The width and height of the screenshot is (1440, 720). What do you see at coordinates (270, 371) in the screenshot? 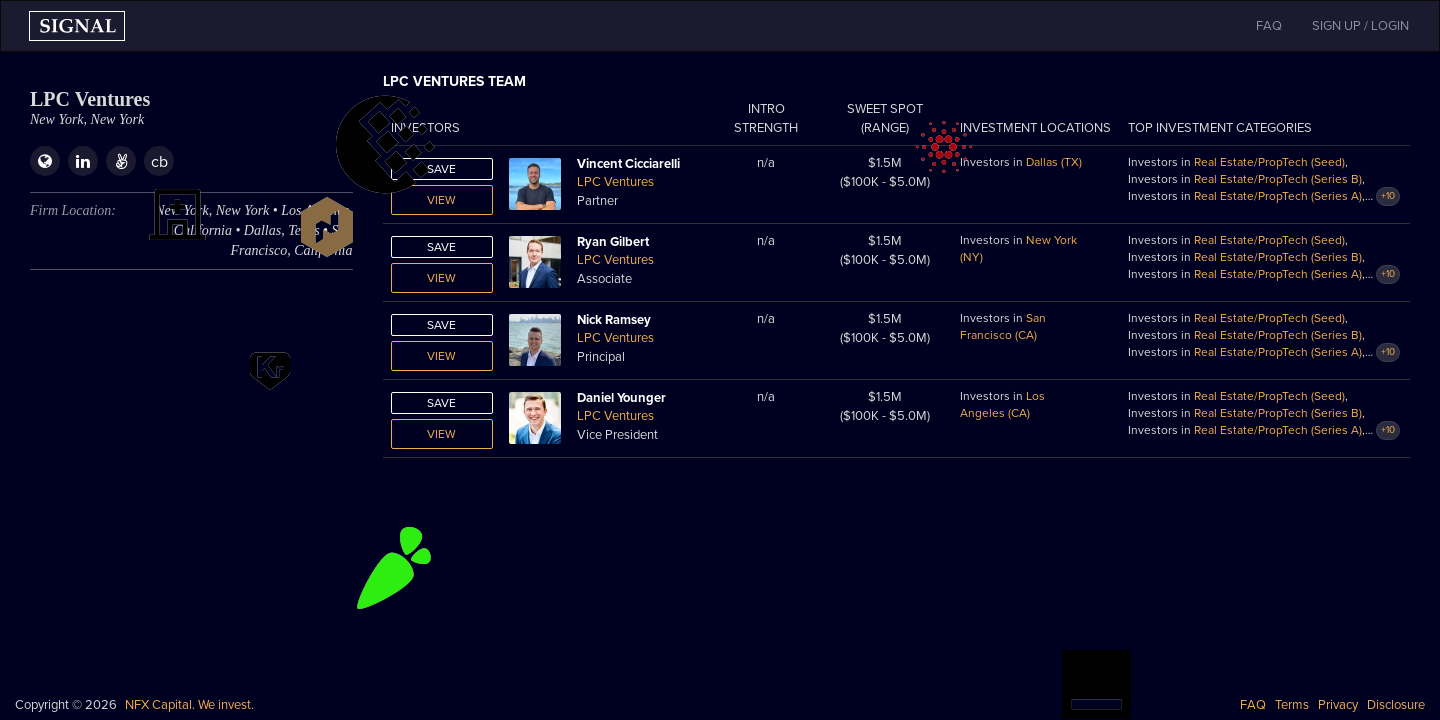
I see `kred app or service logo` at bounding box center [270, 371].